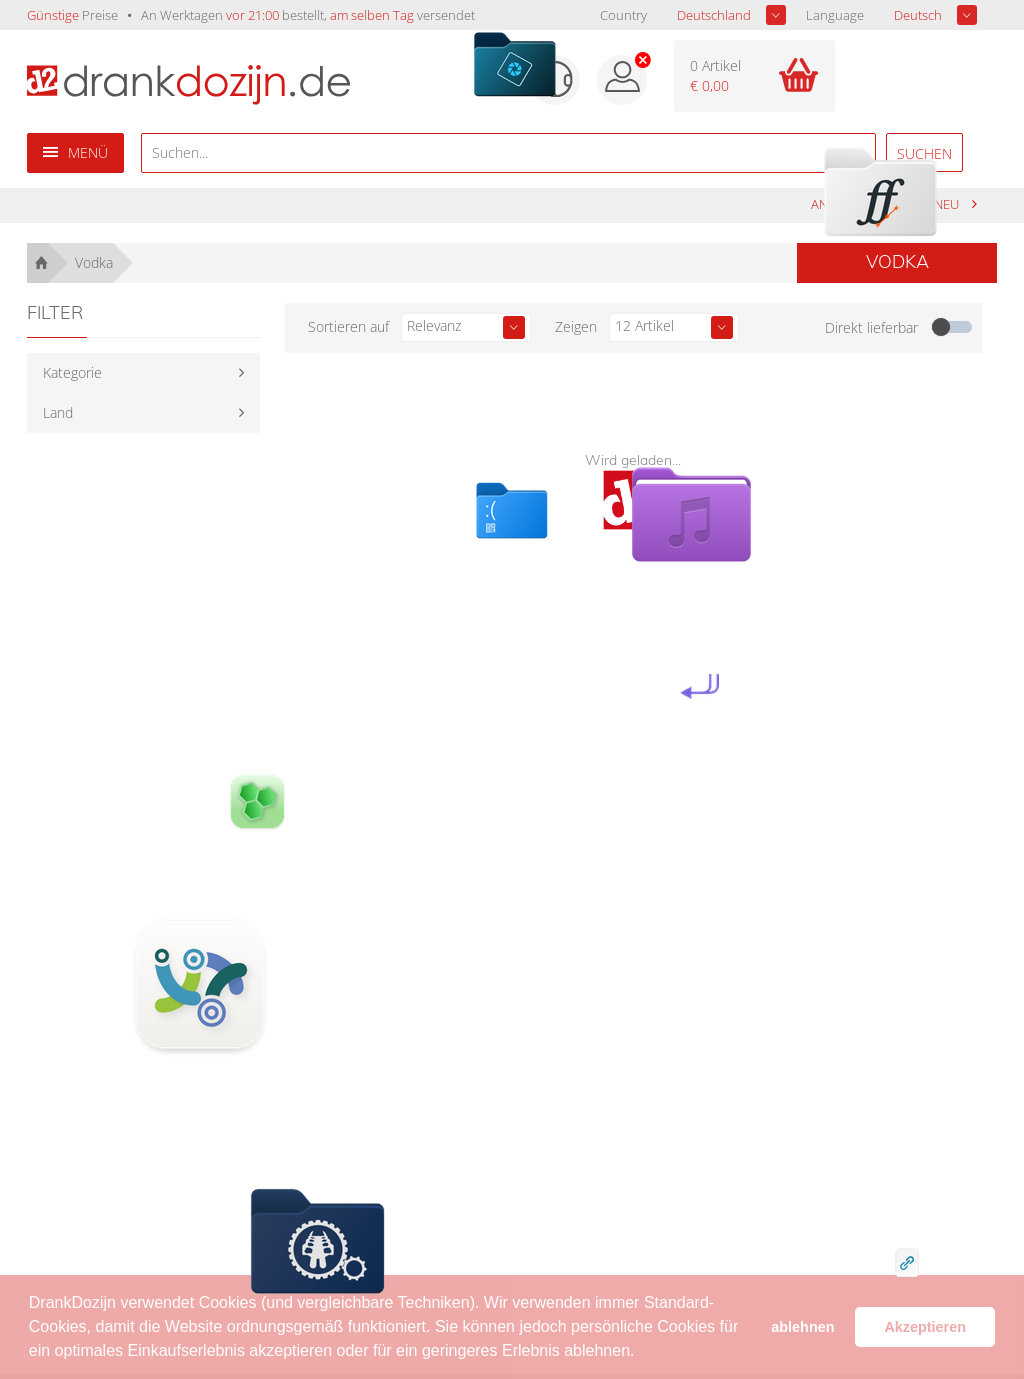 The image size is (1024, 1379). I want to click on open fontforge project files folder, so click(880, 195).